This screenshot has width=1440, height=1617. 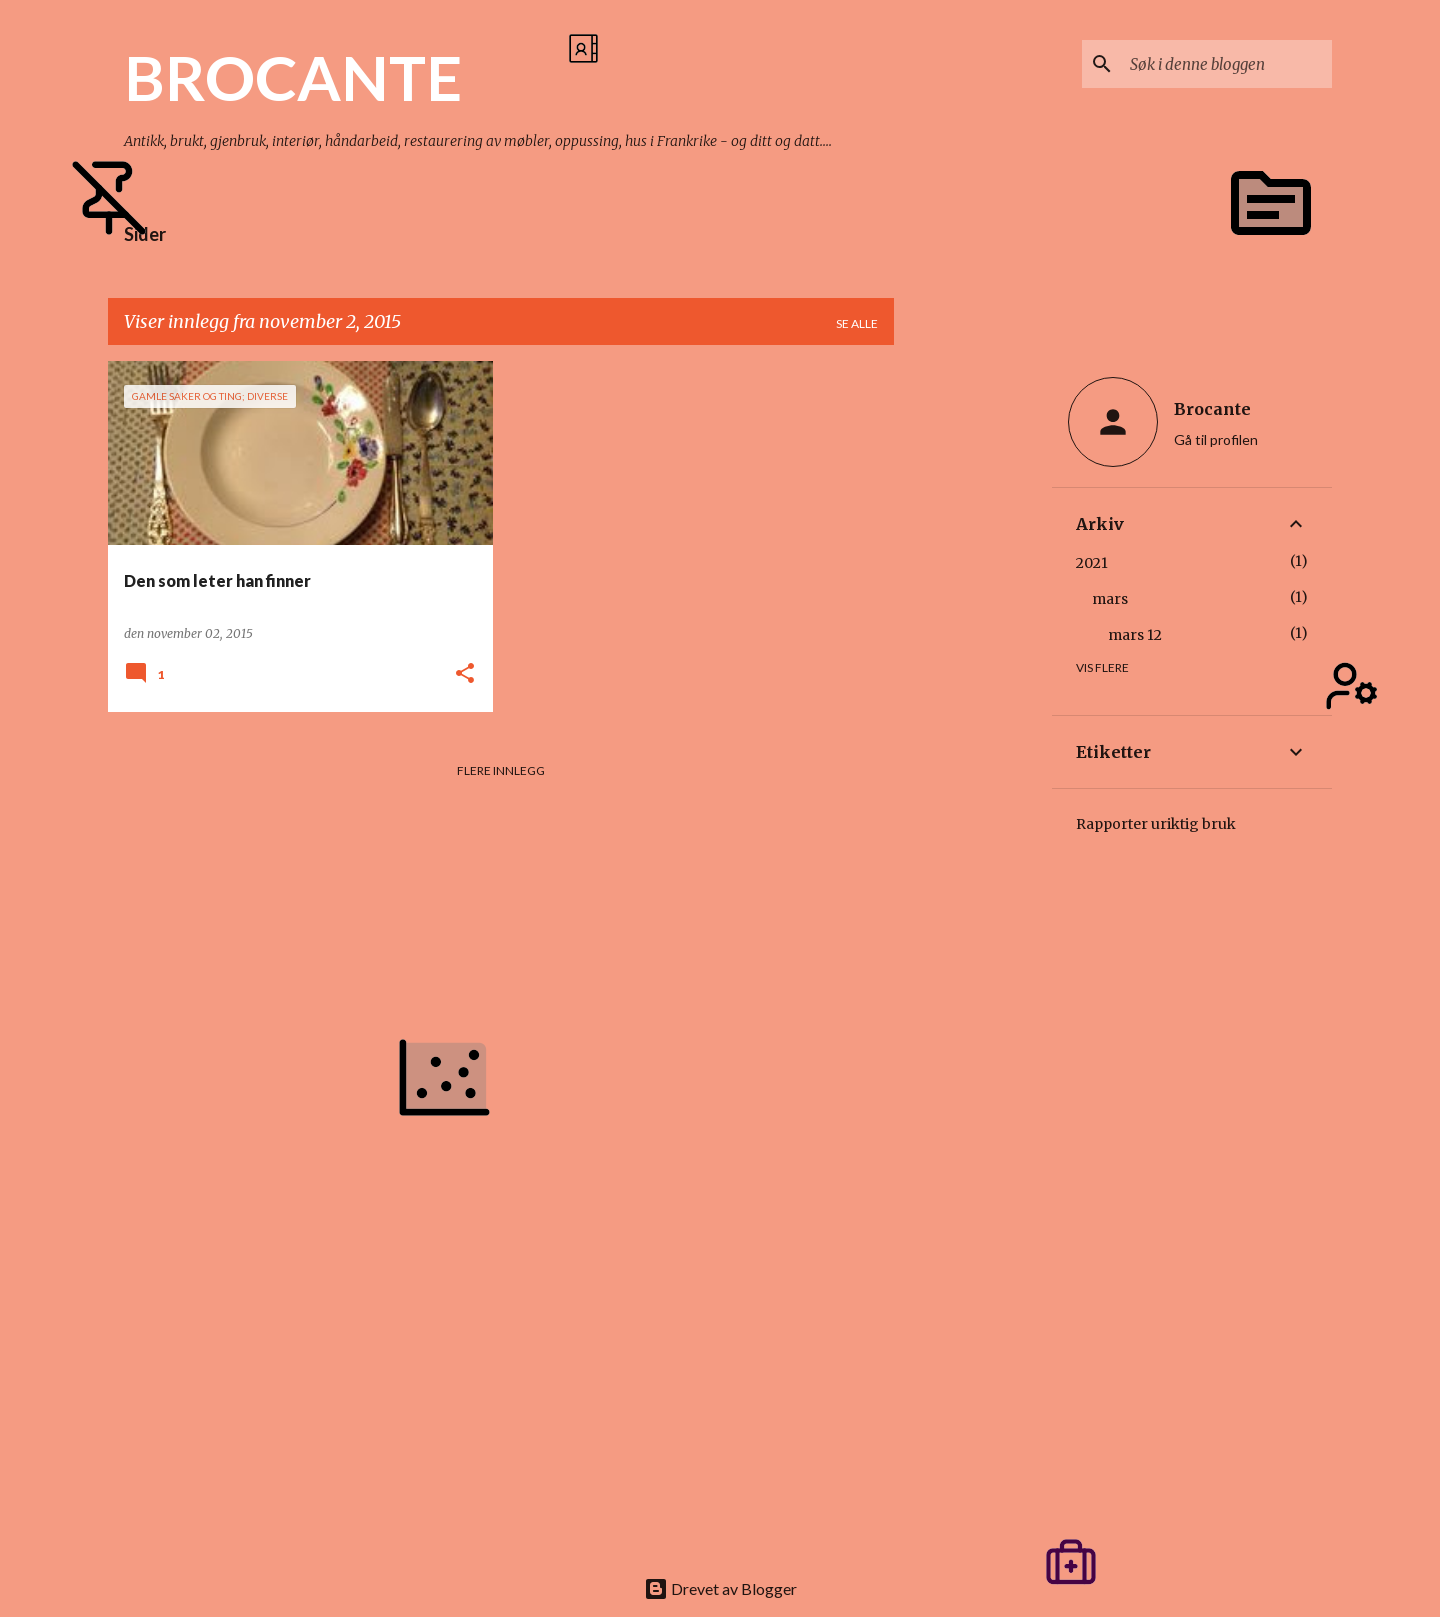 What do you see at coordinates (1271, 203) in the screenshot?
I see `access source files or documents` at bounding box center [1271, 203].